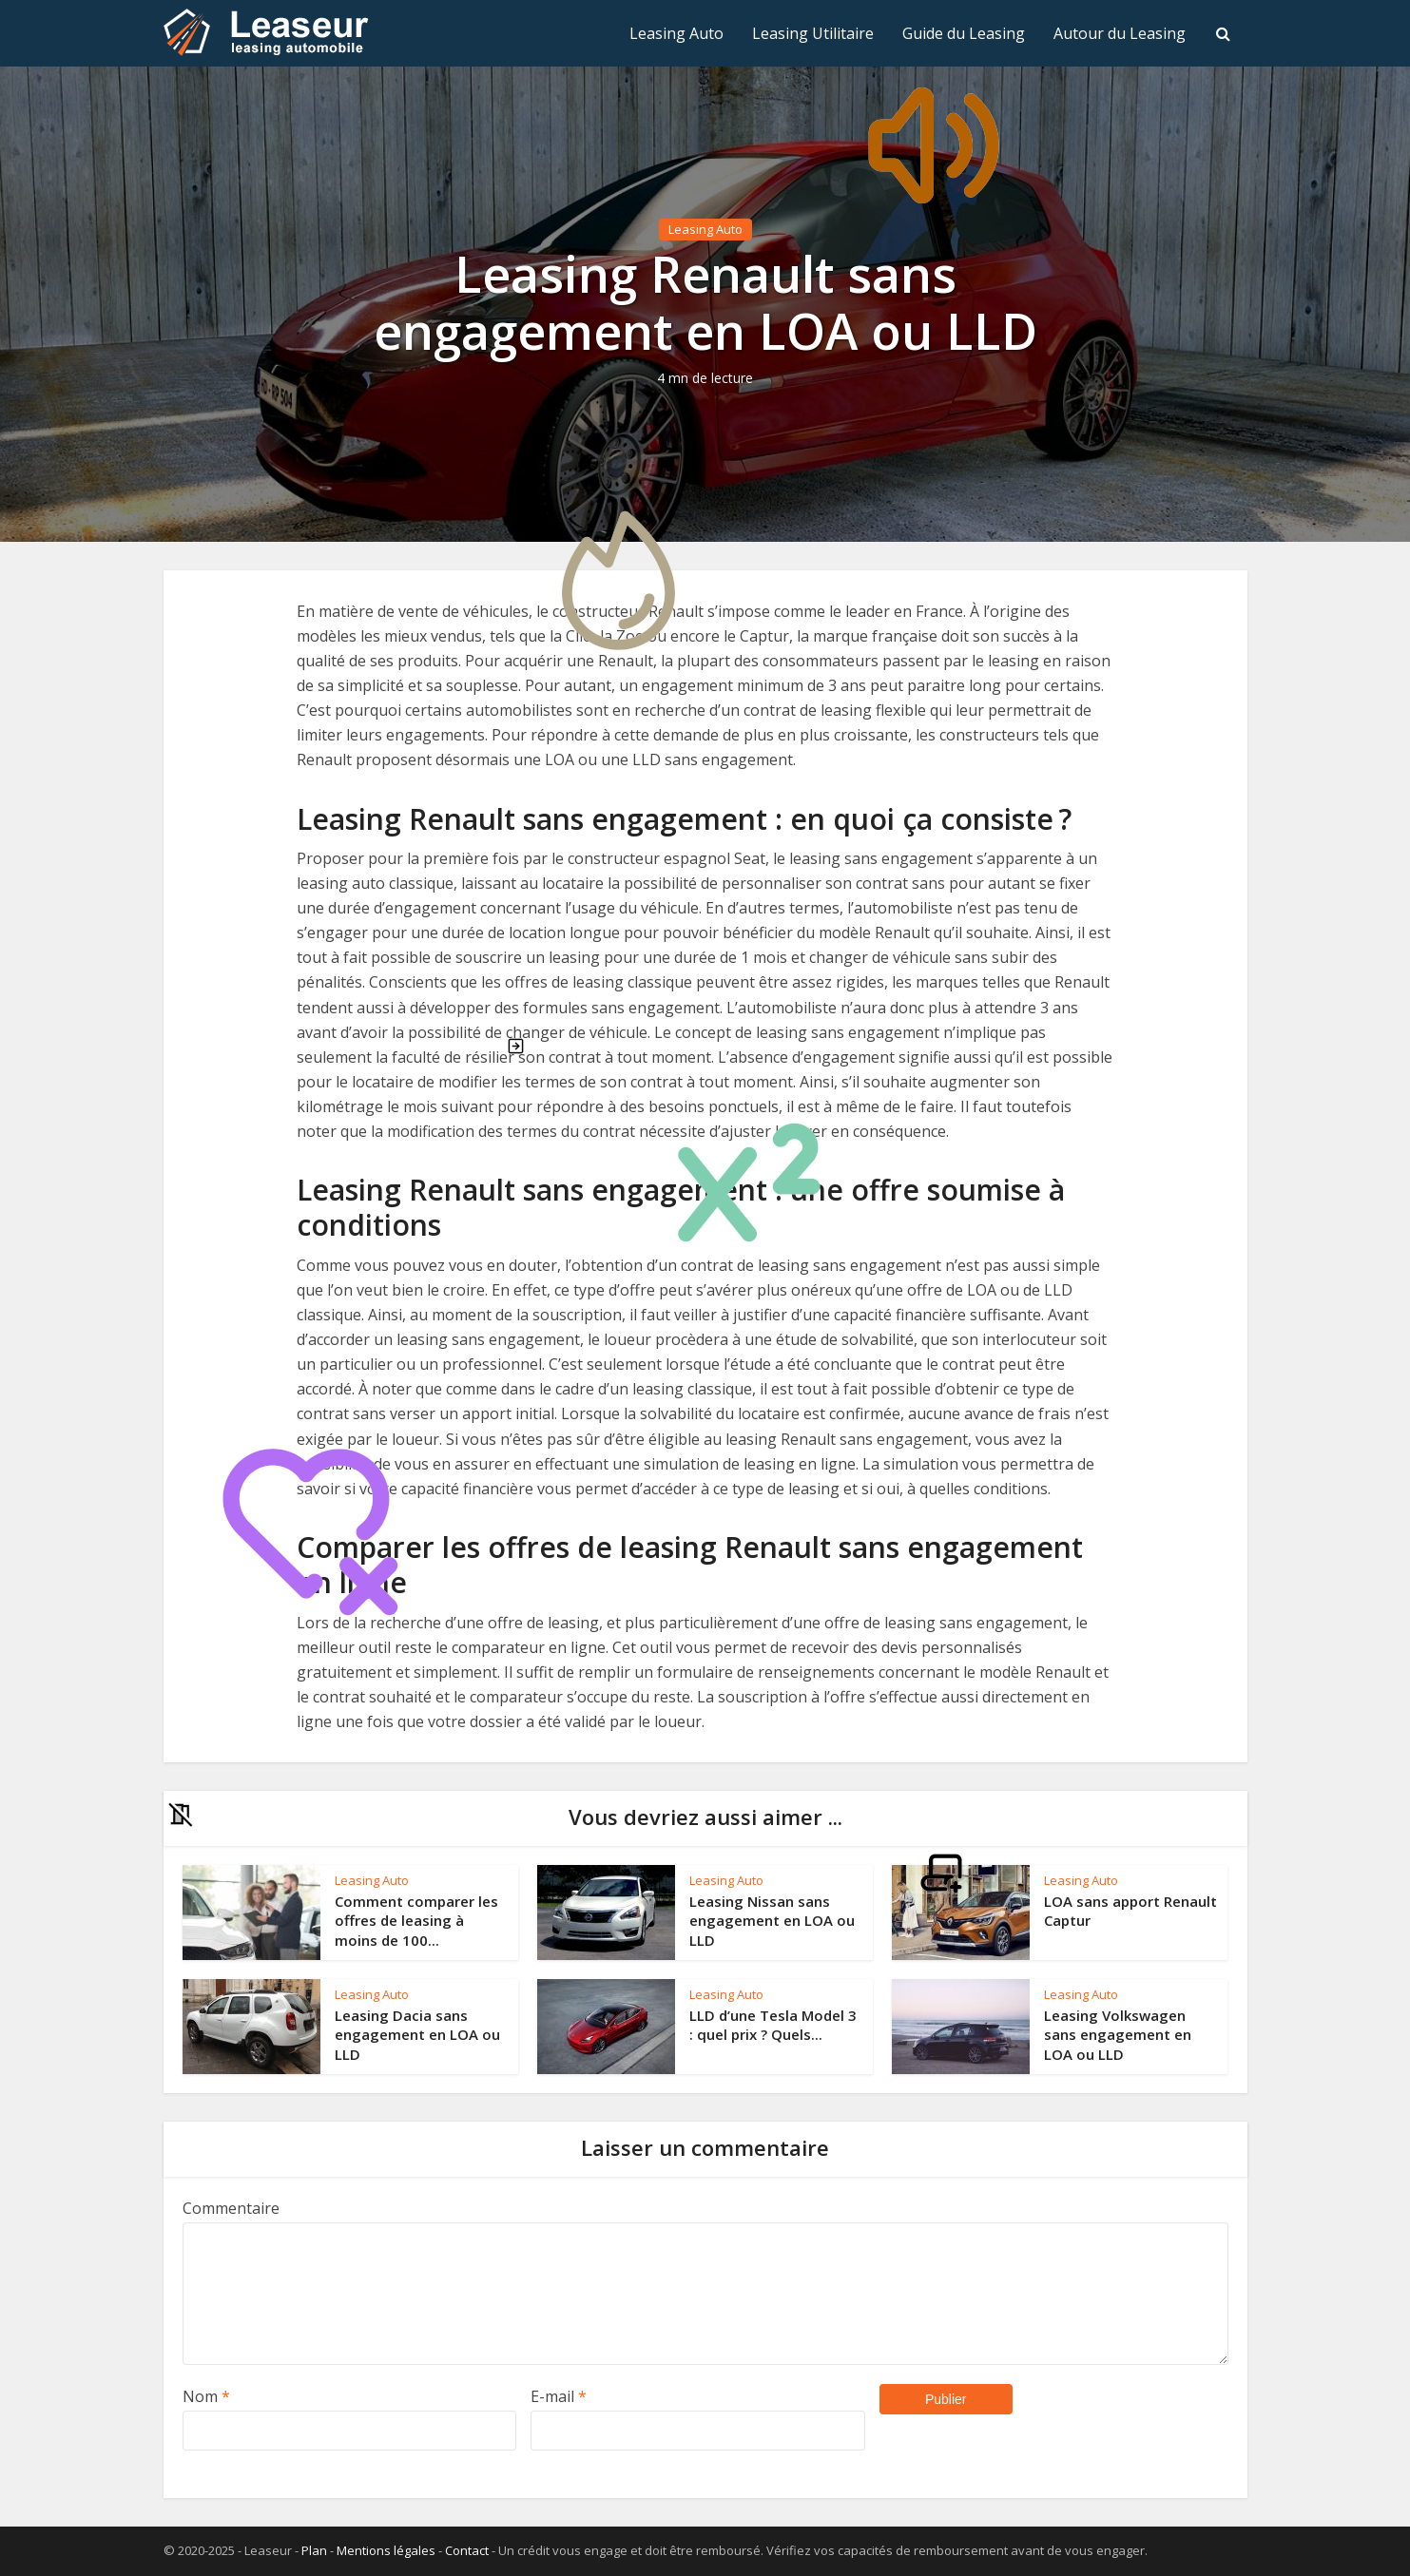 The height and width of the screenshot is (2576, 1410). Describe the element at coordinates (618, 583) in the screenshot. I see `indicates trending or popular content` at that location.